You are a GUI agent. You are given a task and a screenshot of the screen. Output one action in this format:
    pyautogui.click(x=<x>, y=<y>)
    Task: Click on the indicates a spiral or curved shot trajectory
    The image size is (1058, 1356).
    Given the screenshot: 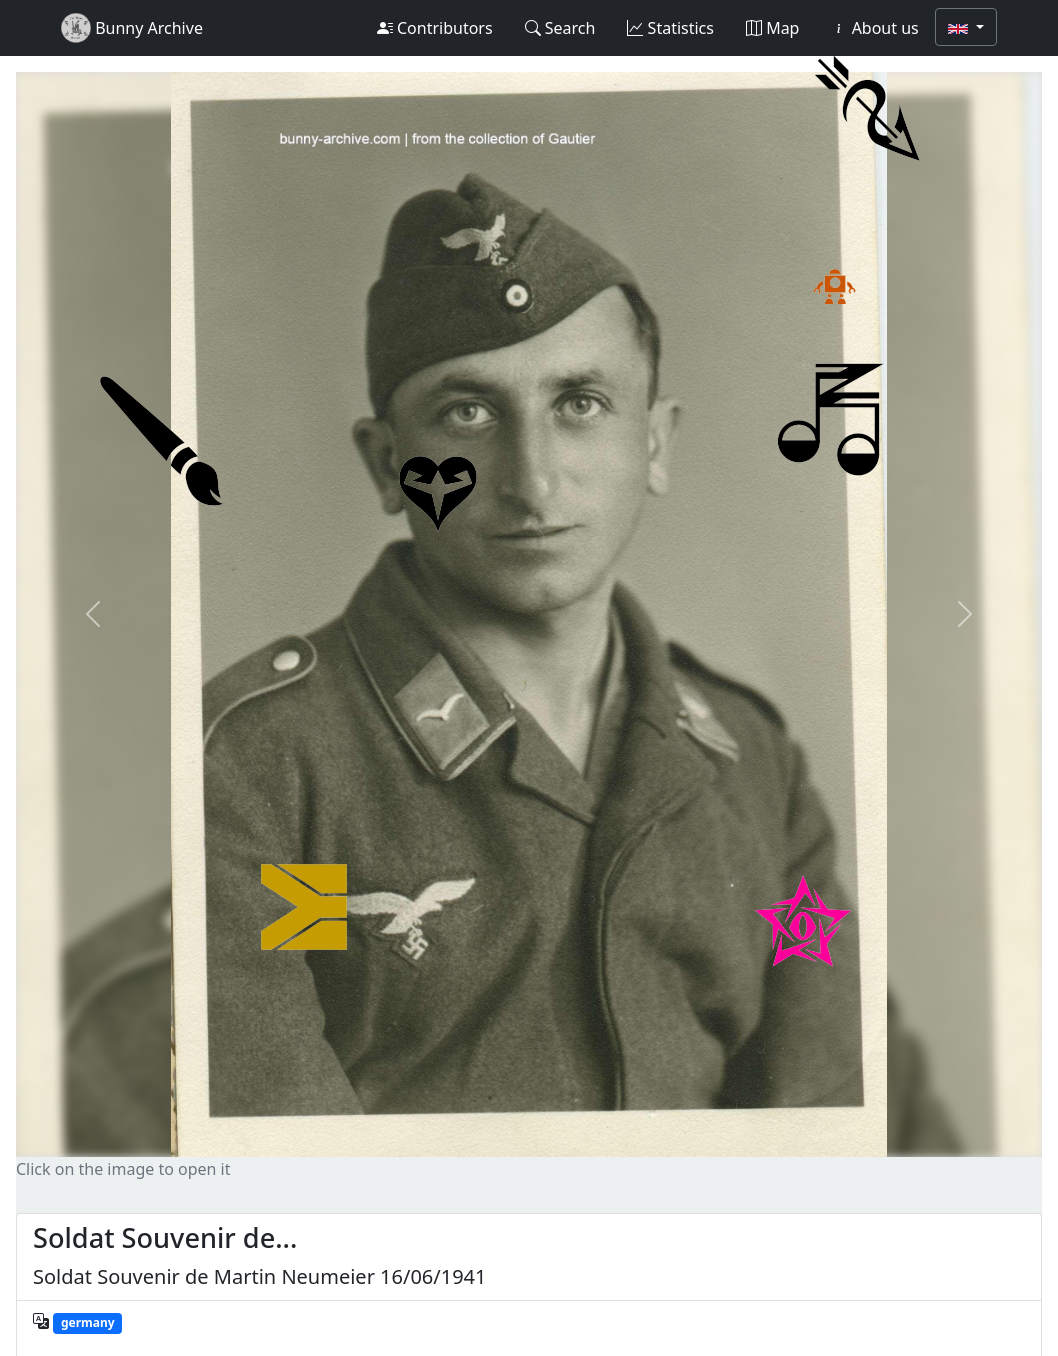 What is the action you would take?
    pyautogui.click(x=867, y=108)
    